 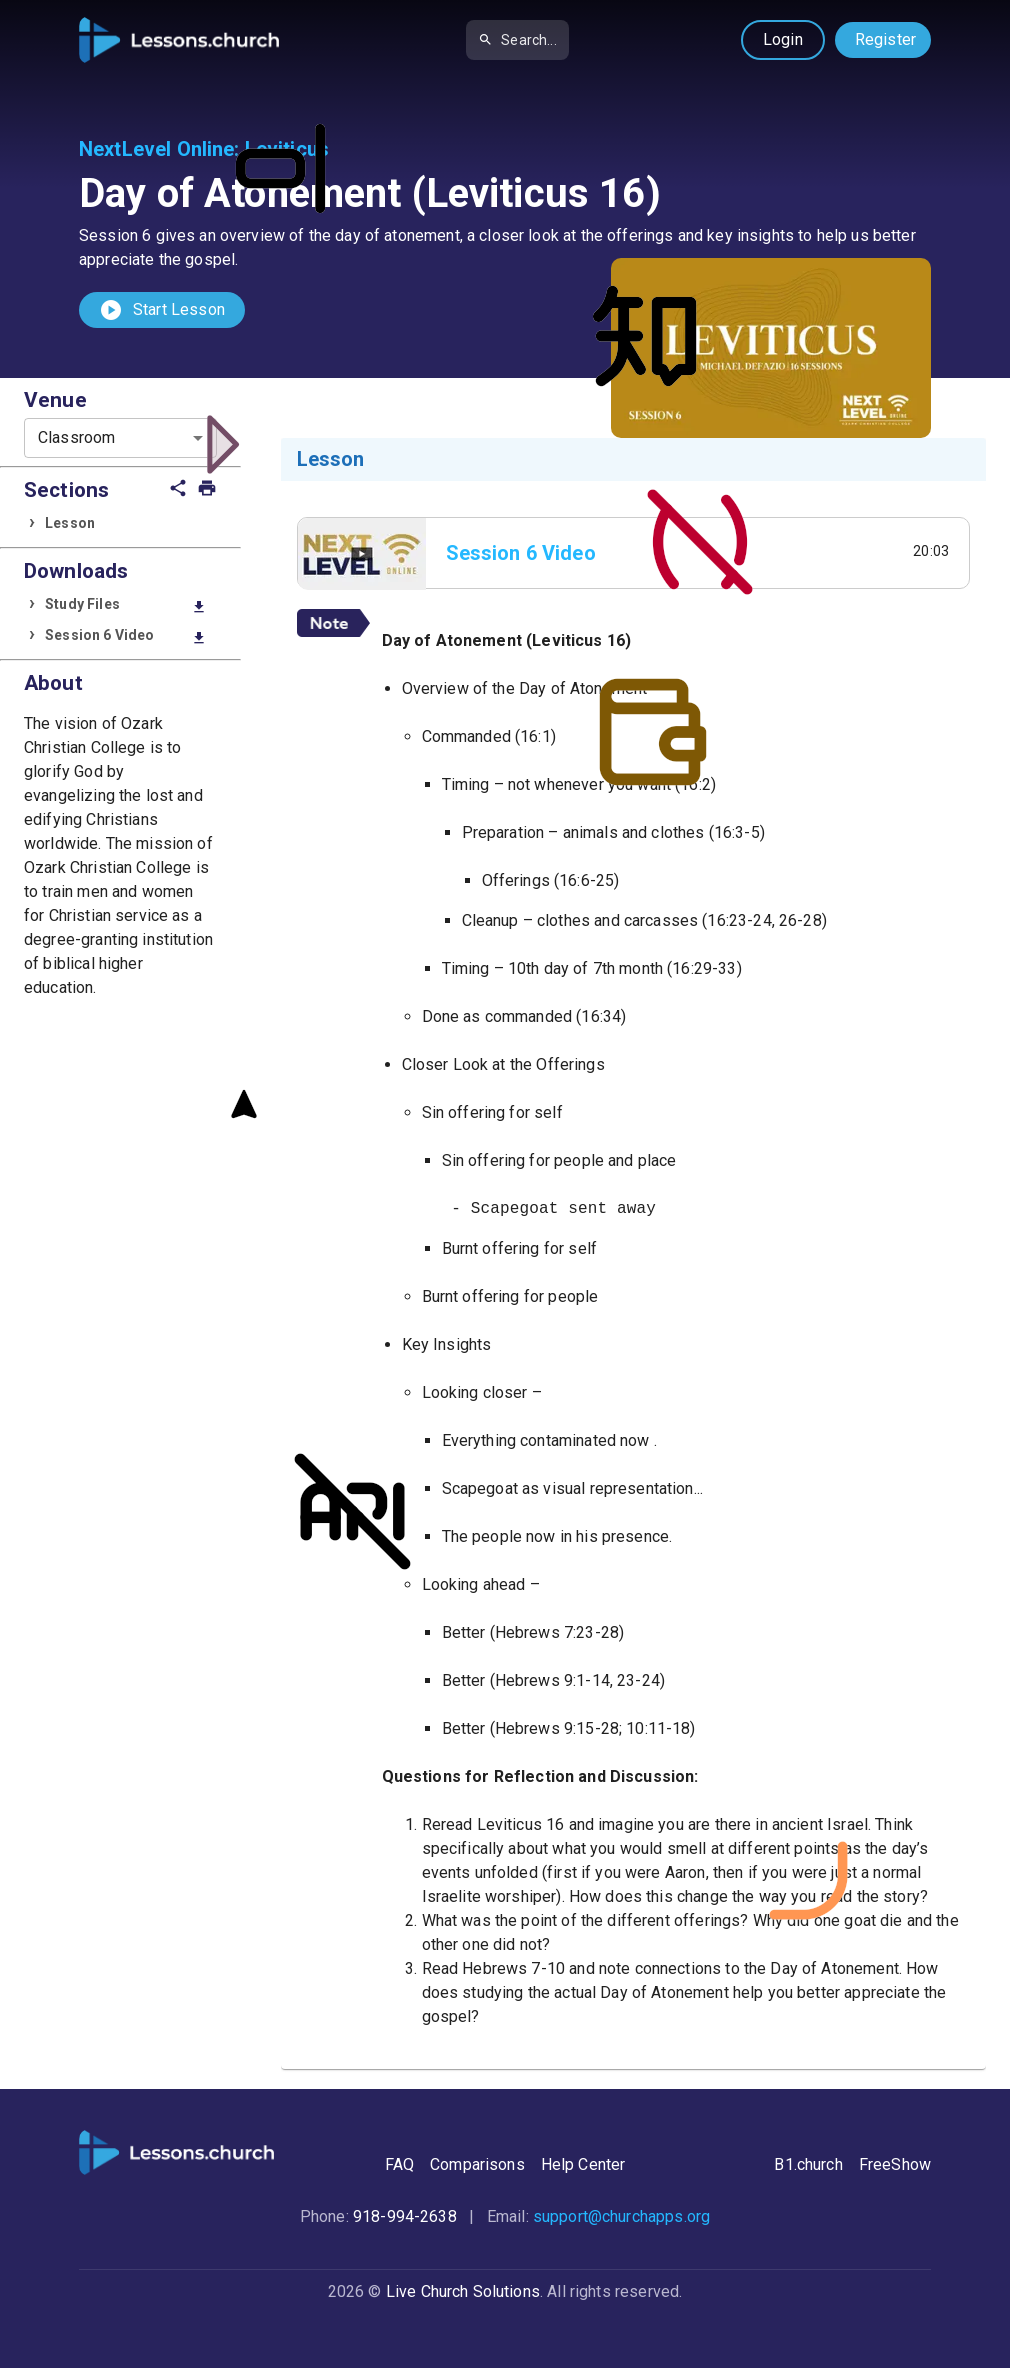 I want to click on align selected element to the right, so click(x=280, y=168).